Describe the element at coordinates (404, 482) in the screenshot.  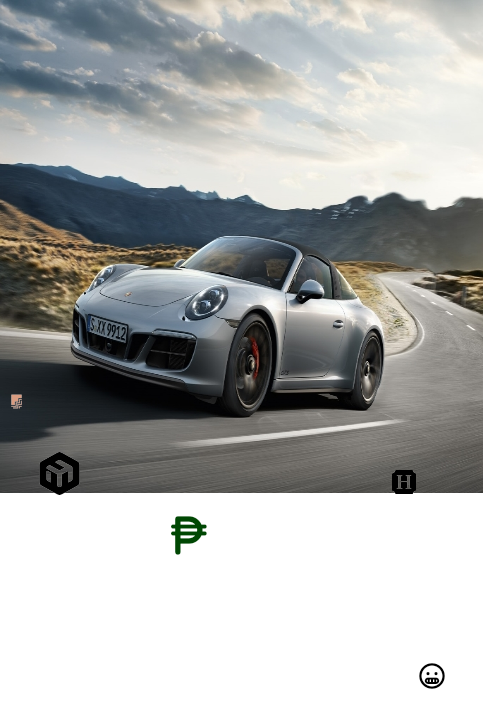
I see `hire a helper logo` at that location.